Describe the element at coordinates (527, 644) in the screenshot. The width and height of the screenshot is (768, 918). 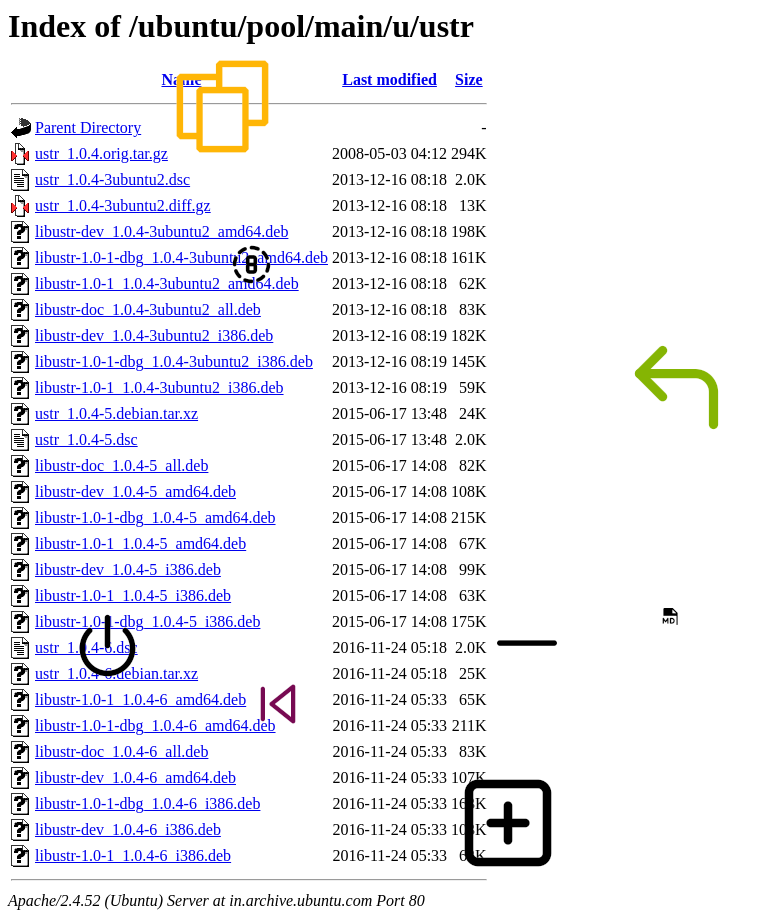
I see `insert a horizontal divider line` at that location.